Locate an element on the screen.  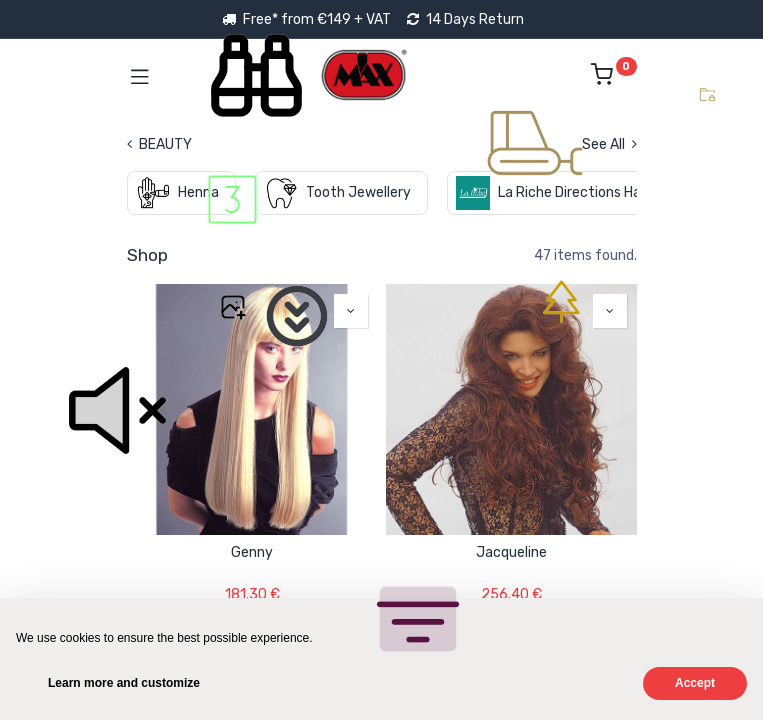
indicates step 3 in a multi-step process is located at coordinates (232, 199).